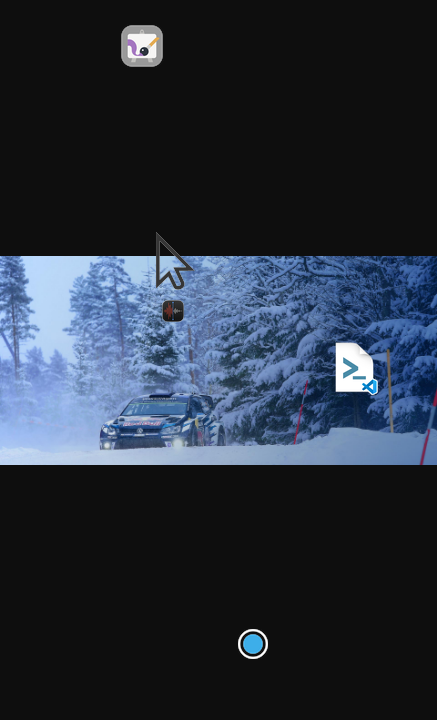 This screenshot has width=437, height=720. Describe the element at coordinates (173, 311) in the screenshot. I see `open voice memos app` at that location.